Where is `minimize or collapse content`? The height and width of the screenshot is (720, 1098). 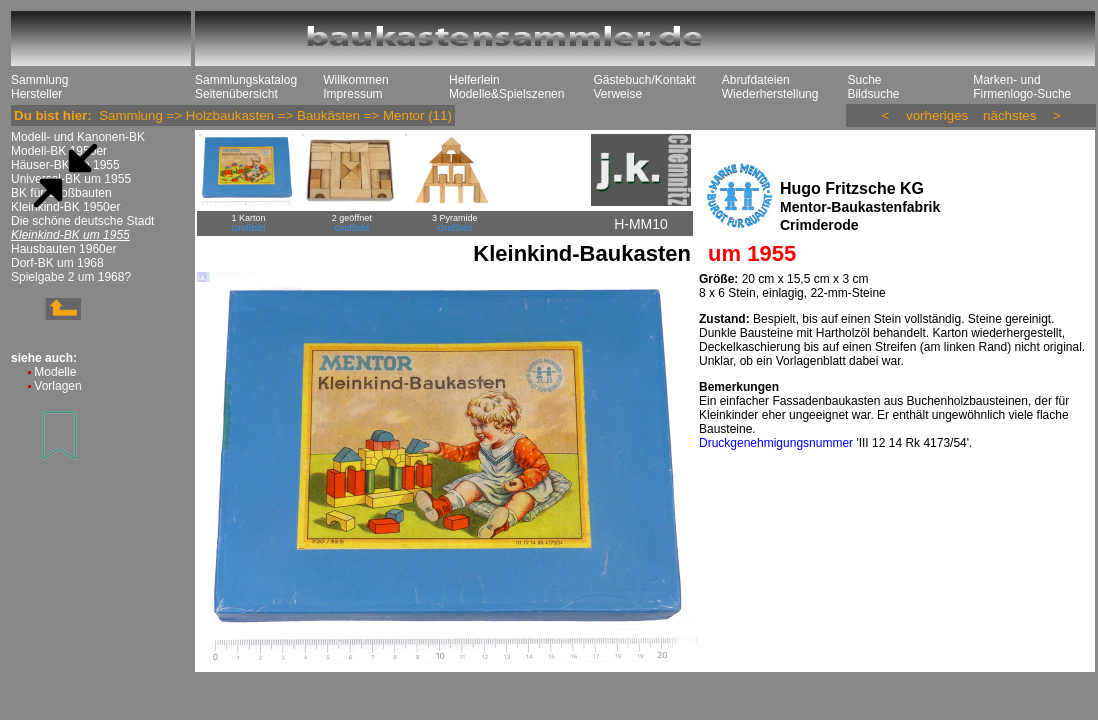
minimize or collapse content is located at coordinates (65, 175).